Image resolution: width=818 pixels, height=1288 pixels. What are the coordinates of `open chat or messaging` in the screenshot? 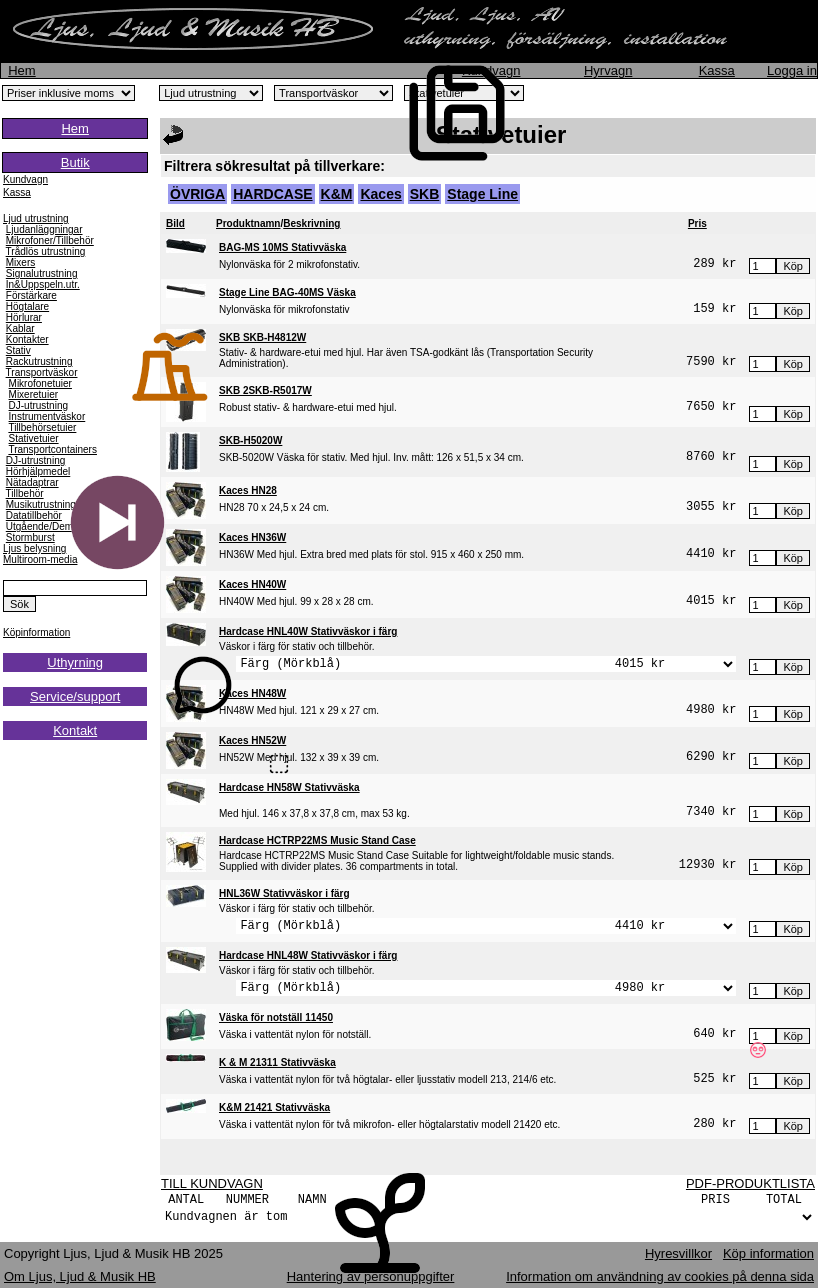 It's located at (203, 685).